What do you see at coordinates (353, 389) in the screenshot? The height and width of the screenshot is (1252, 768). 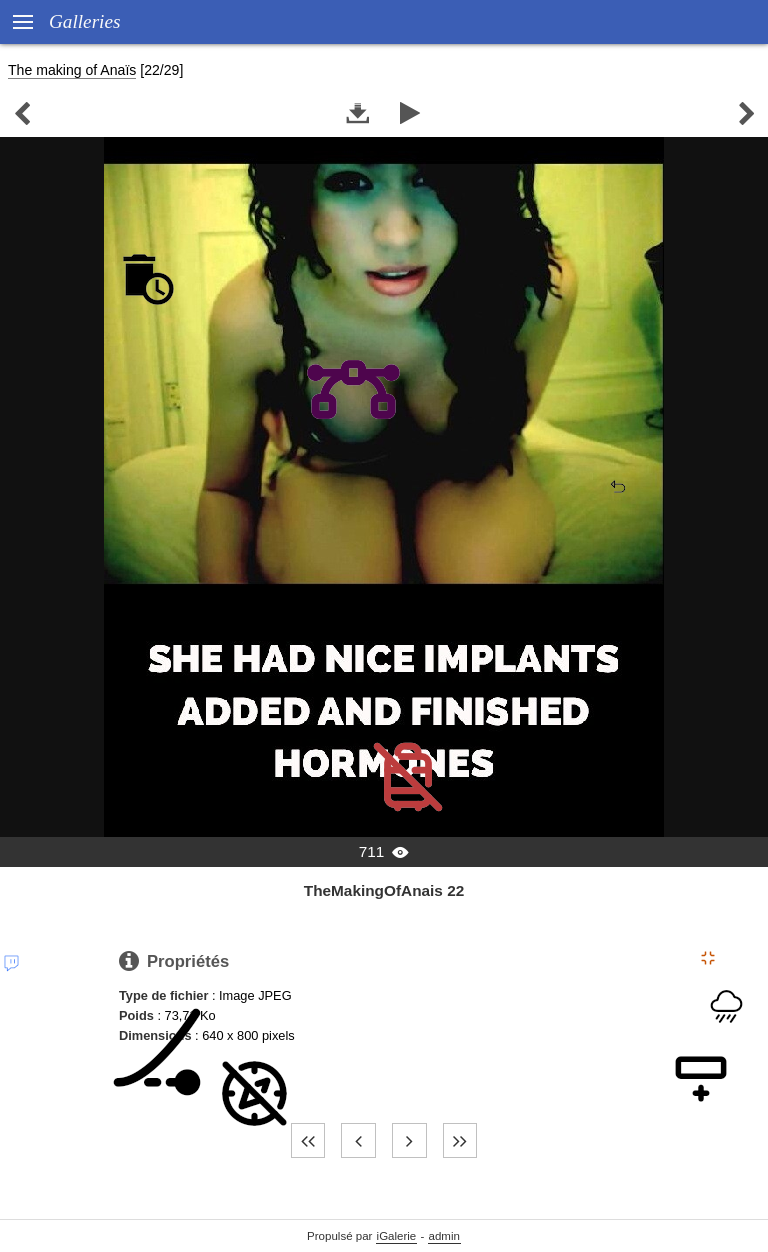 I see `edit vector path with bezier curve handles` at bounding box center [353, 389].